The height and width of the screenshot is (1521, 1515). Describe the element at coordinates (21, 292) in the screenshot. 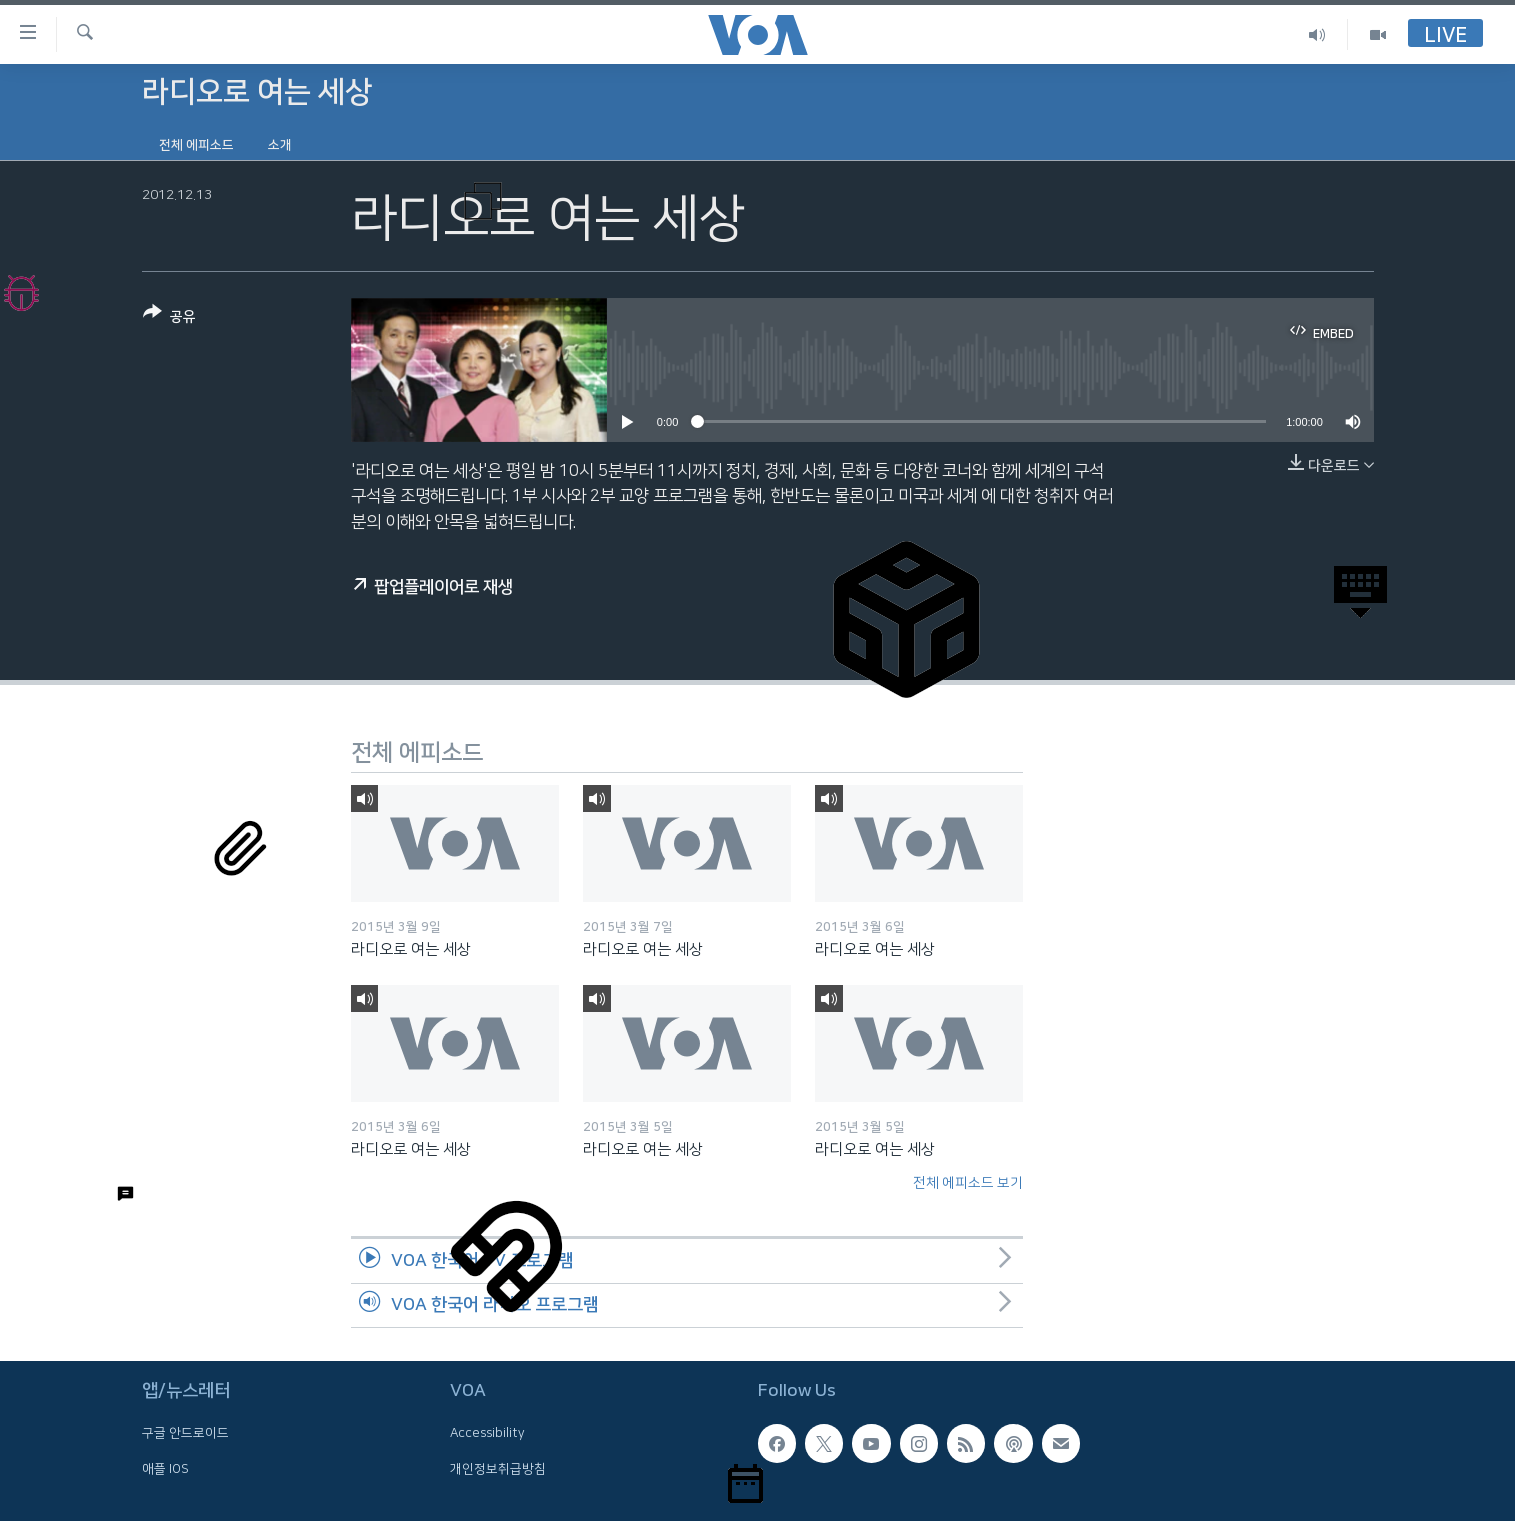

I see `report a bug or issue` at that location.